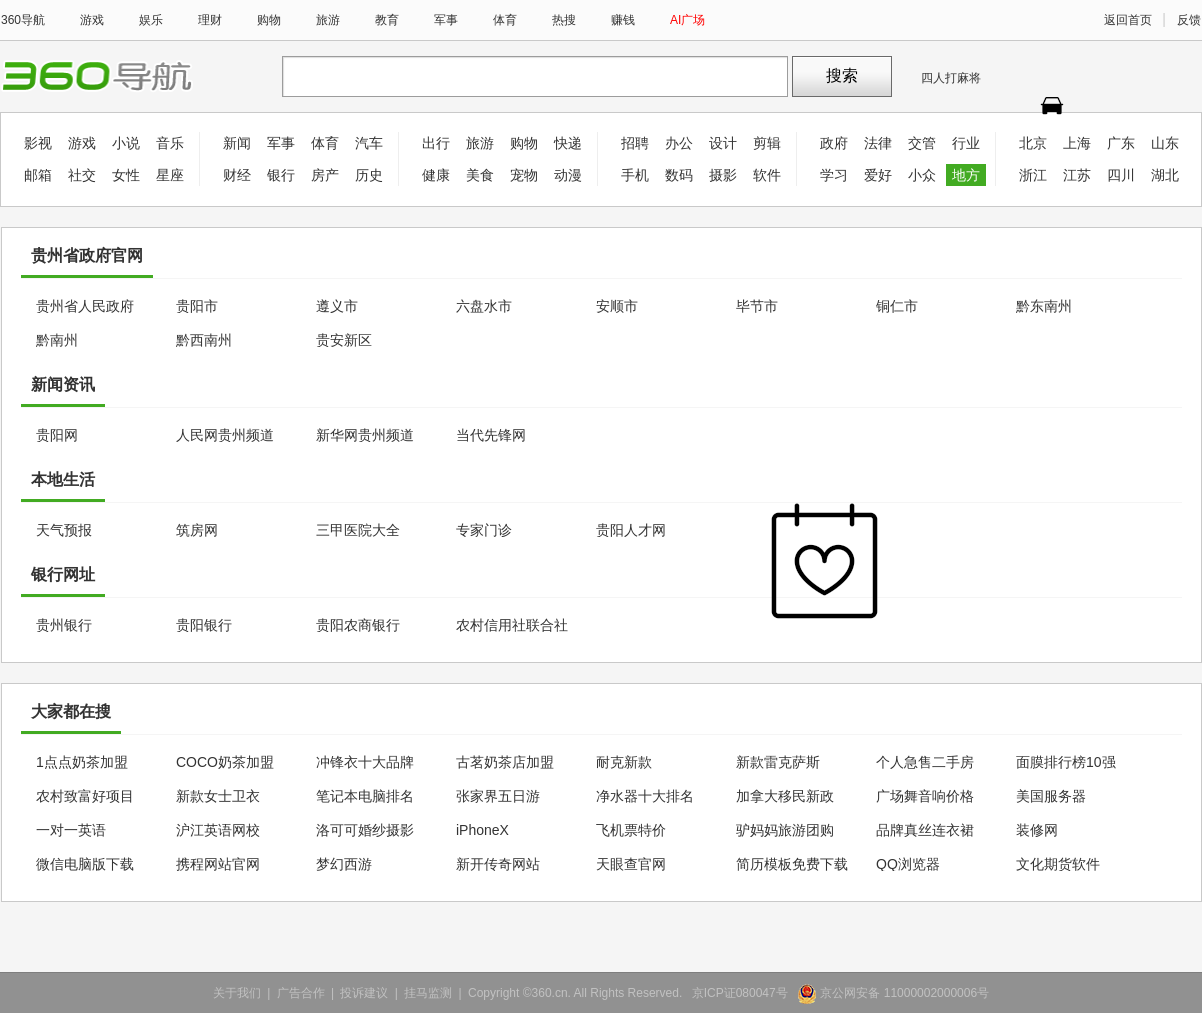 This screenshot has height=1013, width=1202. I want to click on access vehicle or car-related settings, so click(1052, 106).